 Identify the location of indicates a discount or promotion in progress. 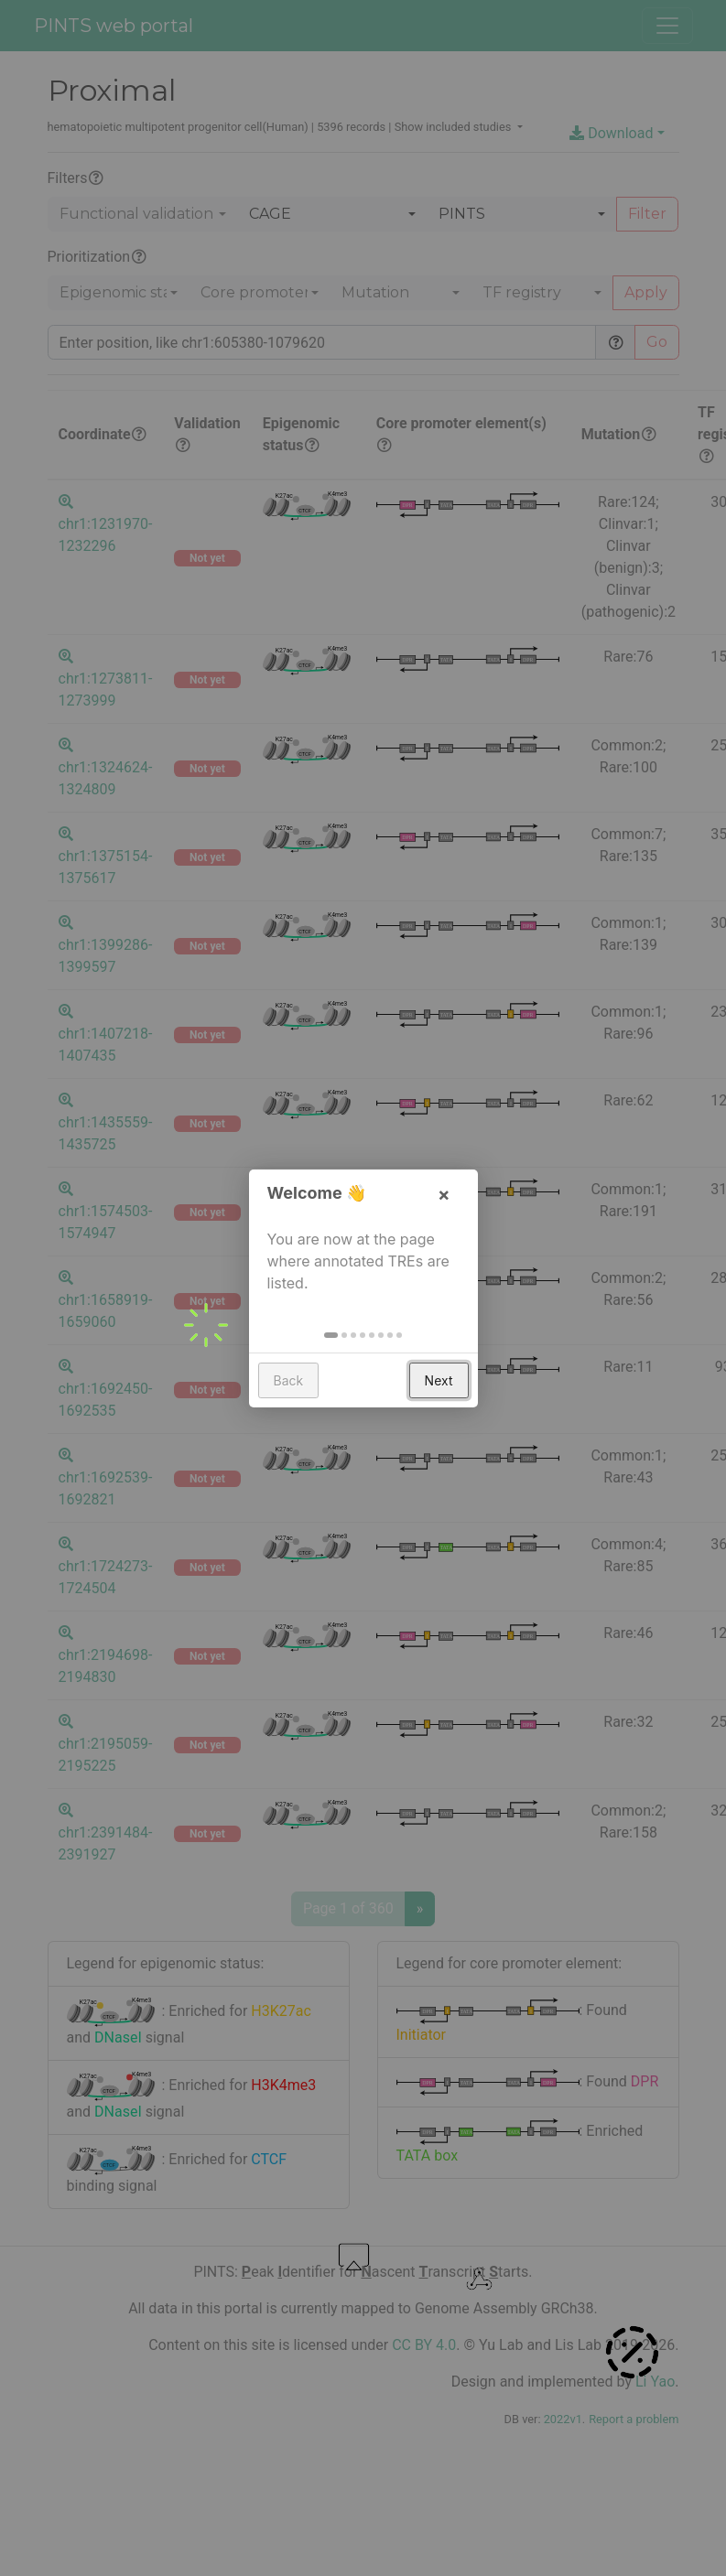
(632, 2352).